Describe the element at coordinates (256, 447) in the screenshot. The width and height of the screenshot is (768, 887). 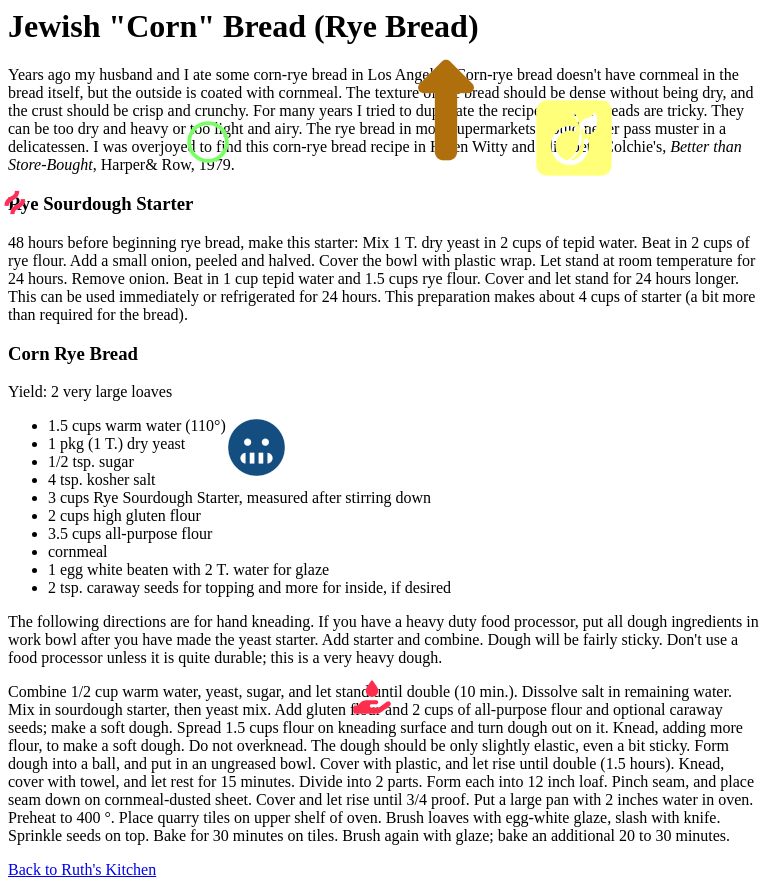
I see `indicates an awkward or uncomfortable situation` at that location.